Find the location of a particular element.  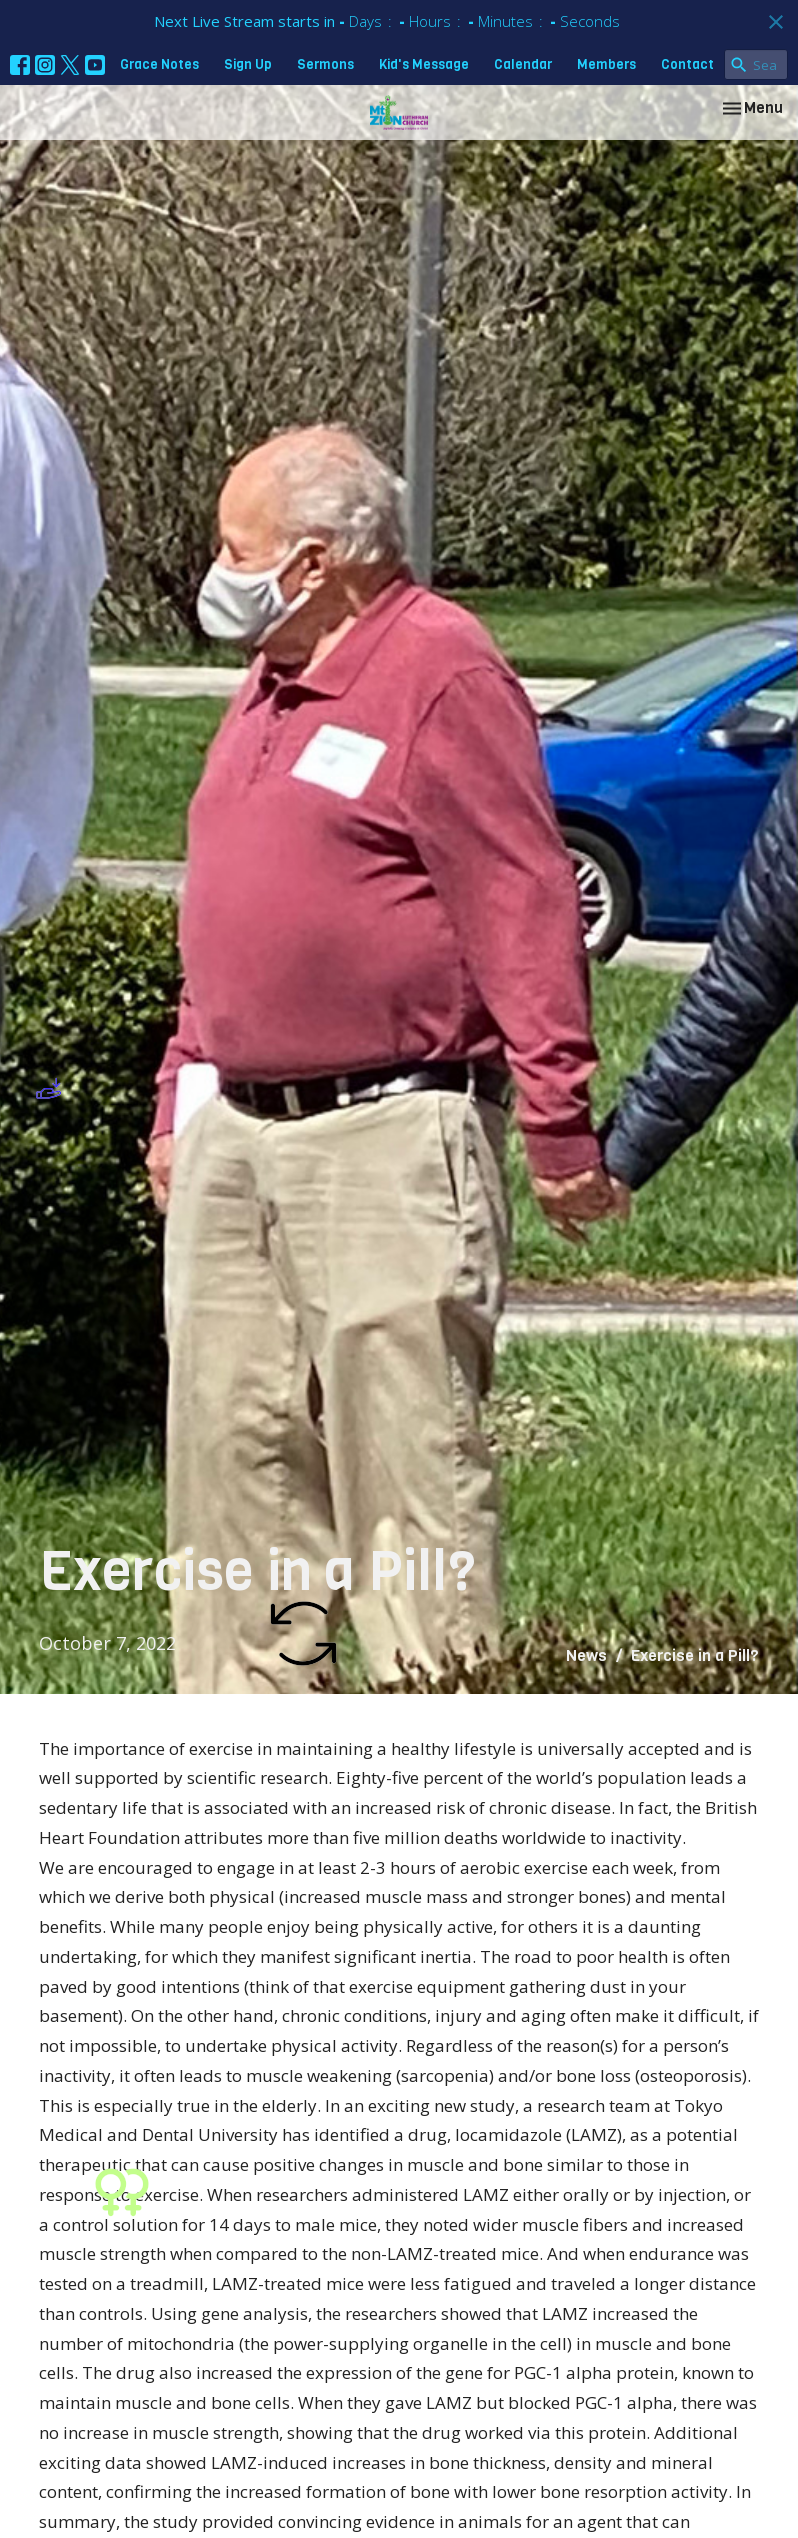

receive or accept an incoming item is located at coordinates (49, 1089).